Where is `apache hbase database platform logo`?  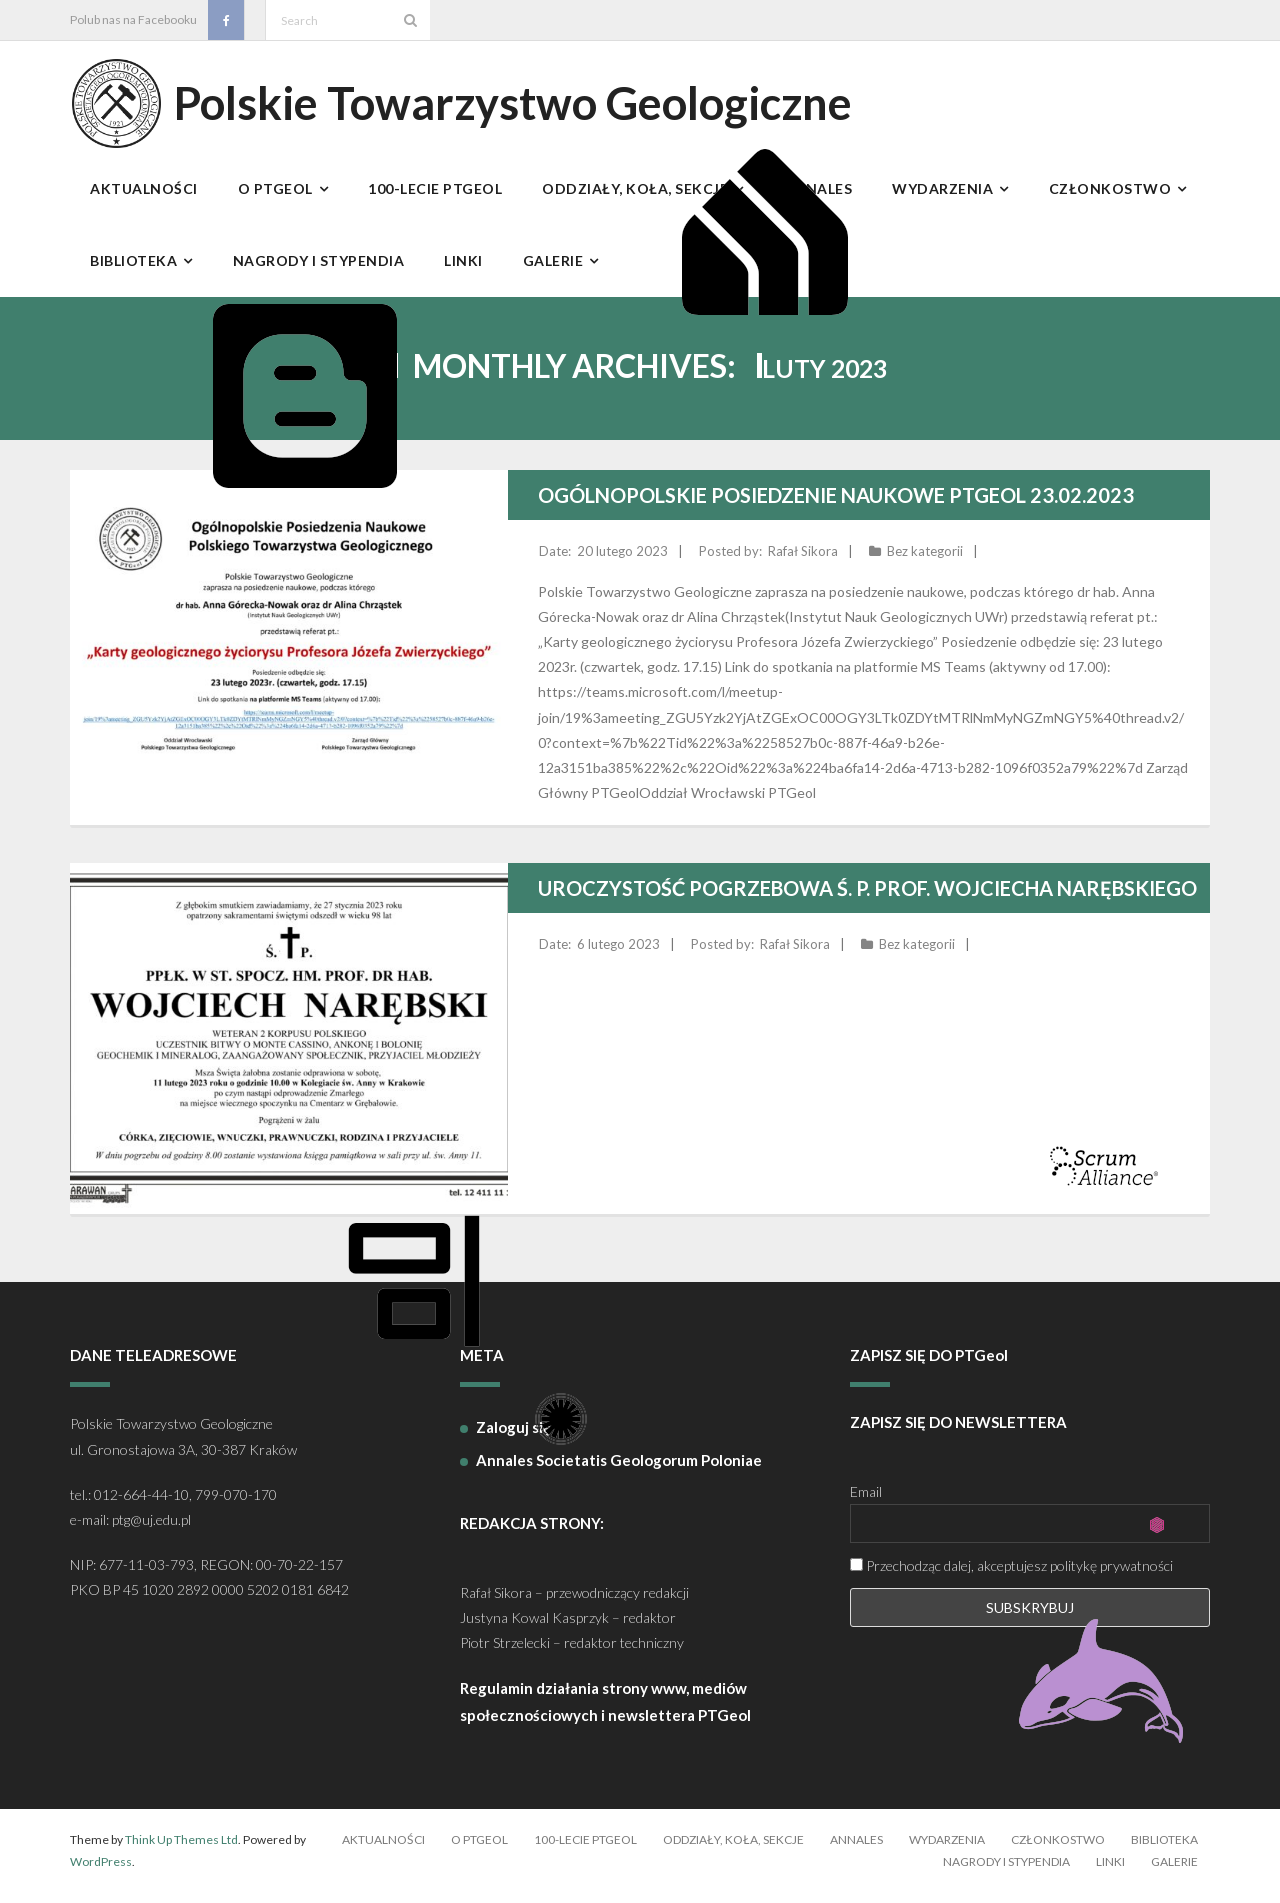 apache hbase database platform logo is located at coordinates (1101, 1681).